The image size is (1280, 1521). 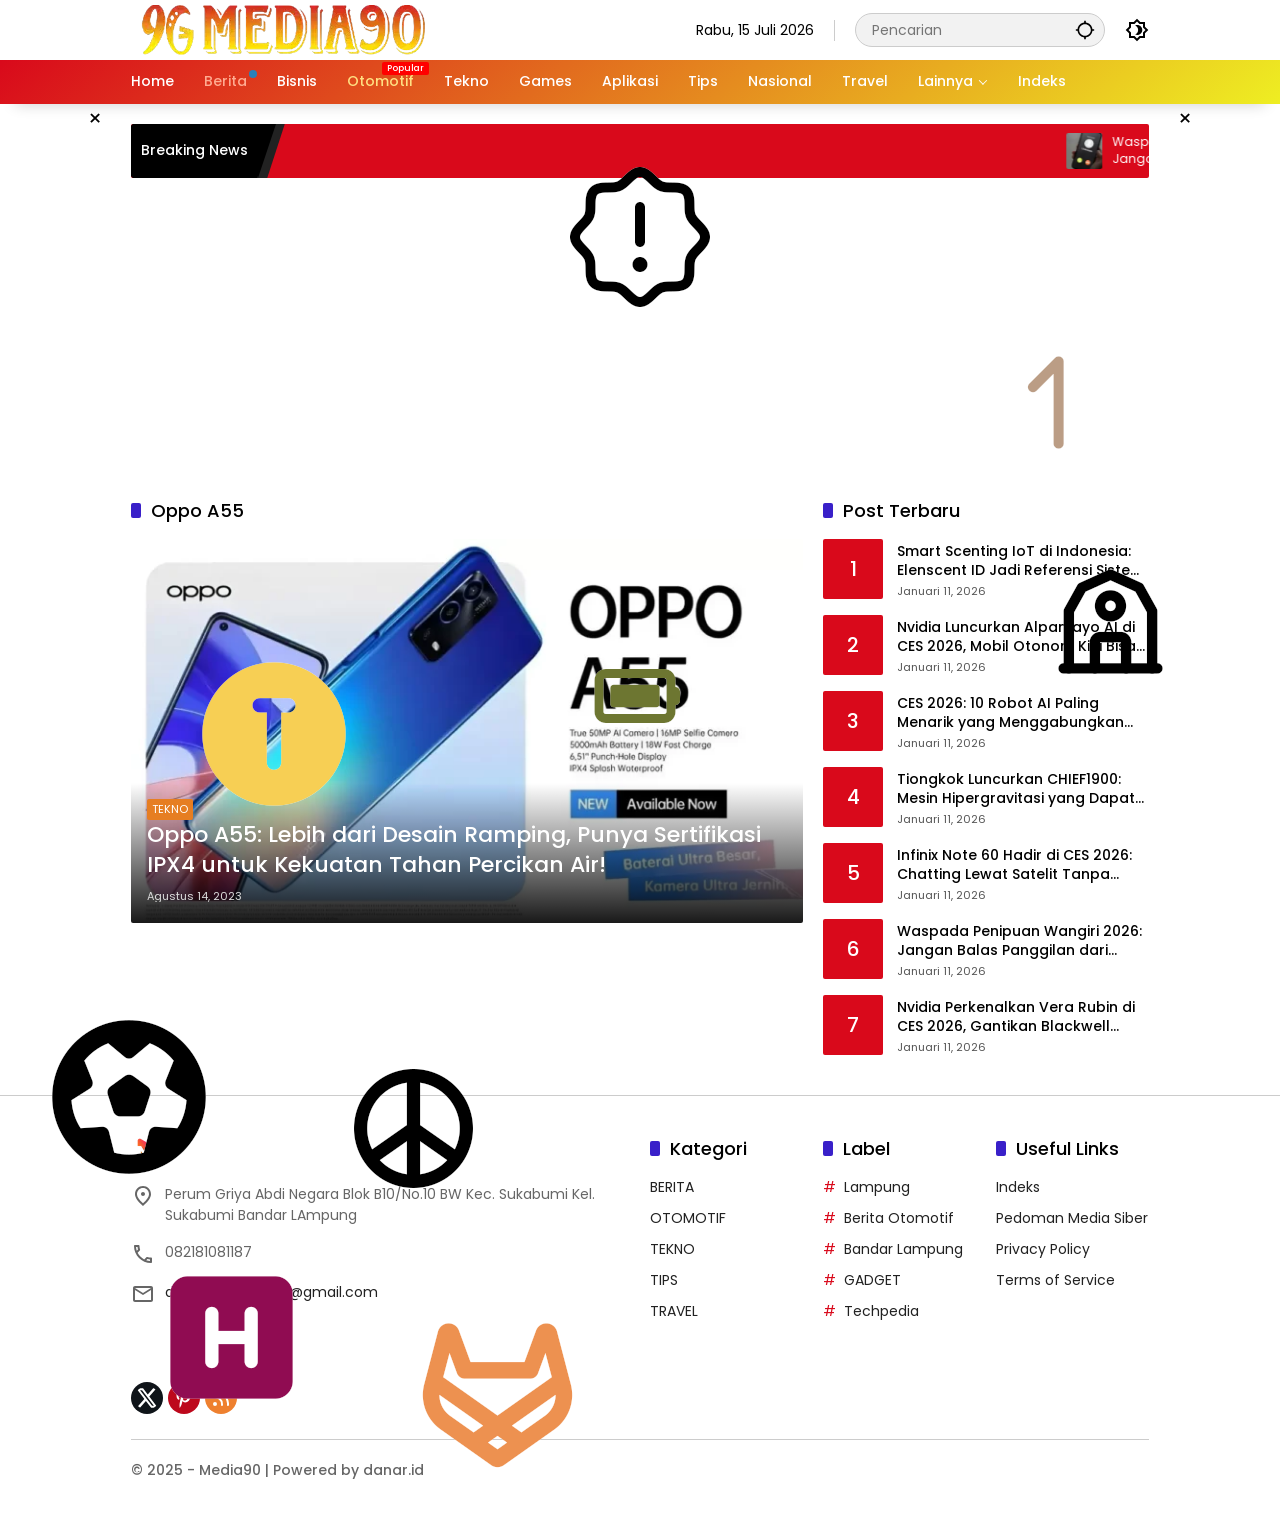 I want to click on open GitLab repository, so click(x=497, y=1392).